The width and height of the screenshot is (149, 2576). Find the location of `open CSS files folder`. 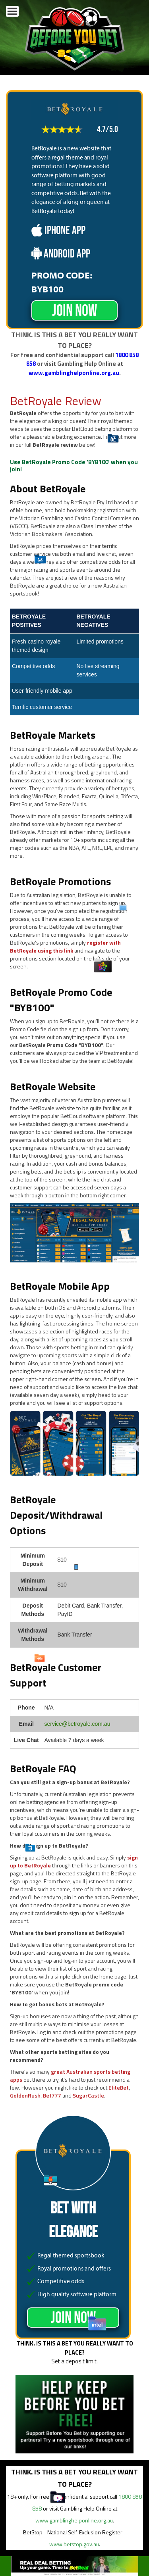

open CSS files folder is located at coordinates (30, 1848).